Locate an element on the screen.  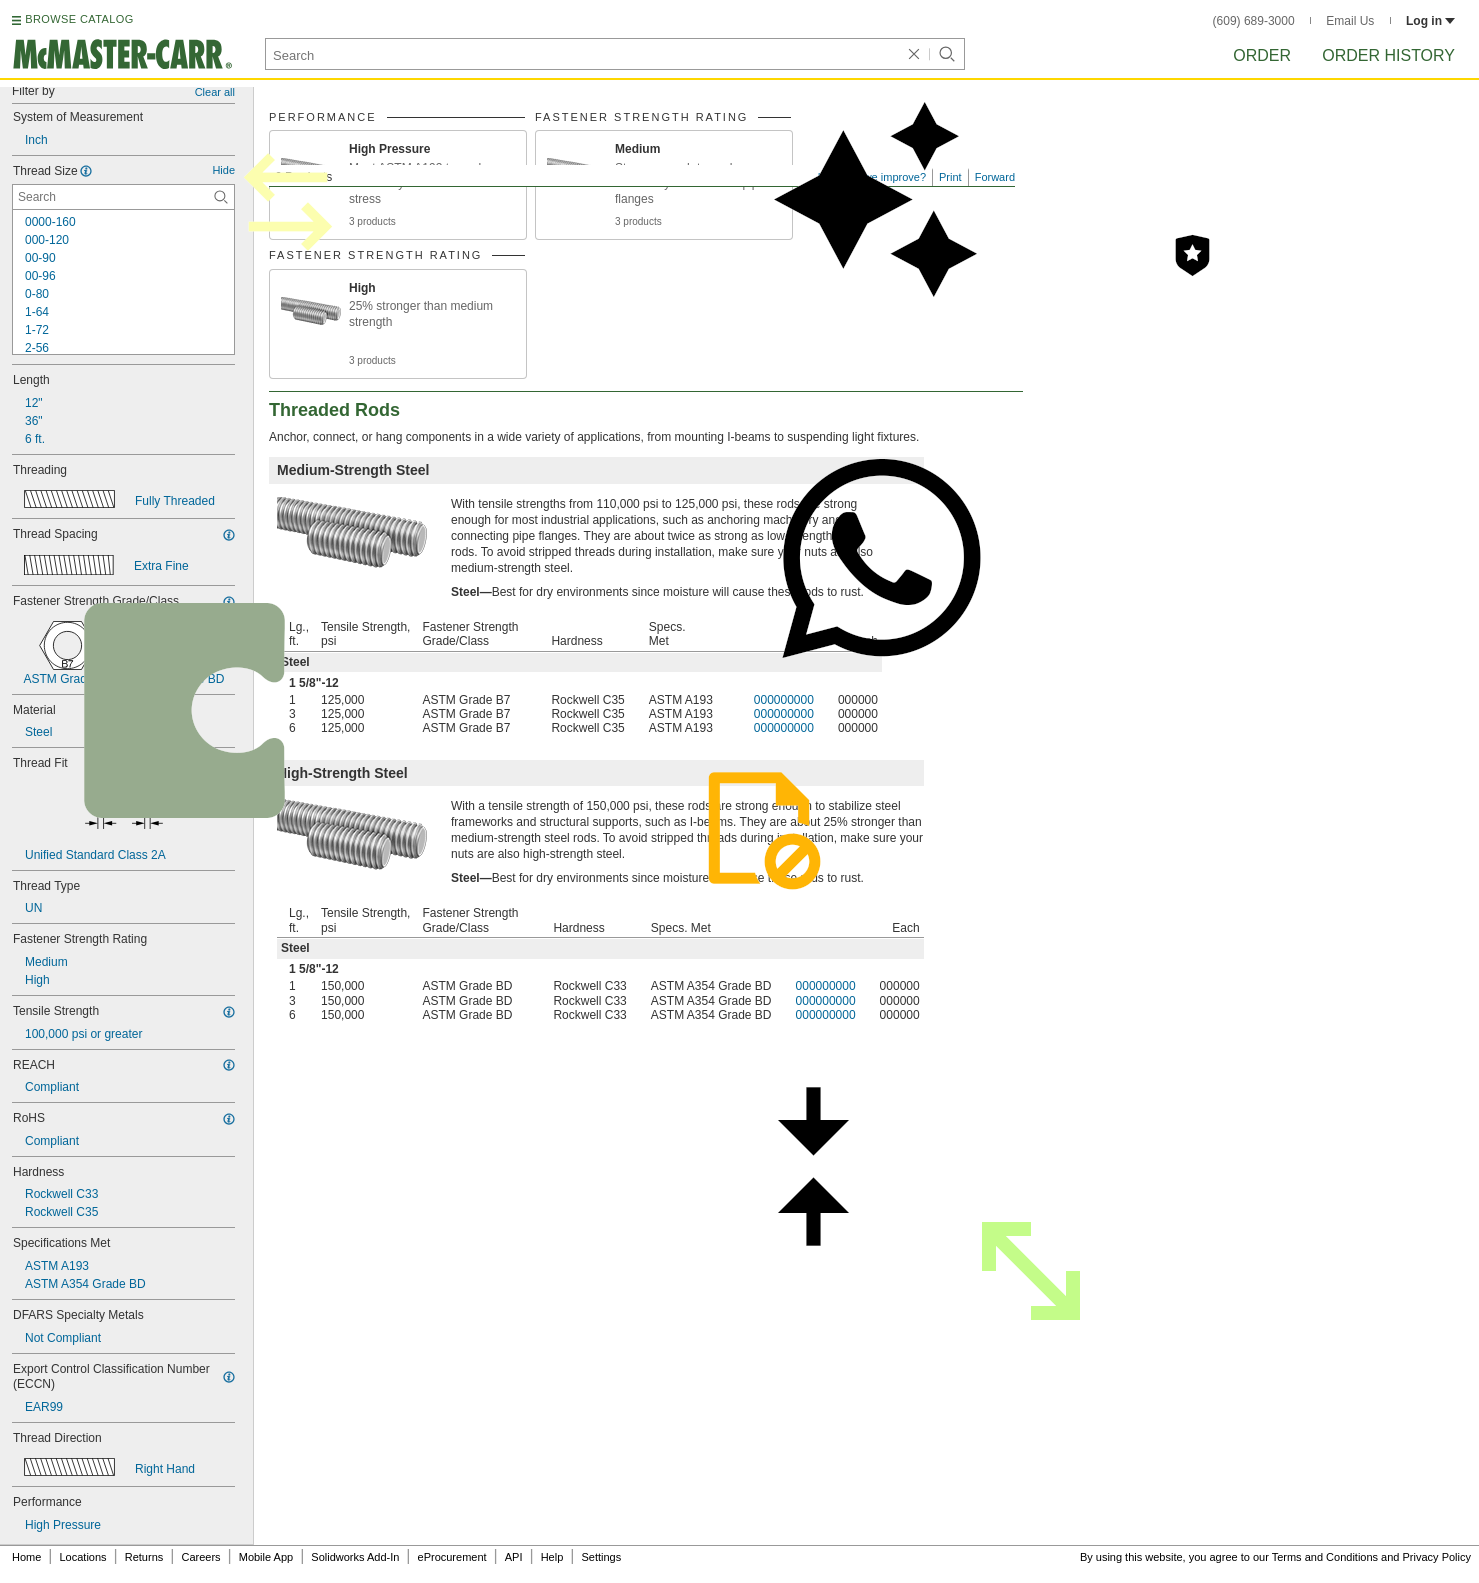
open coda document is located at coordinates (184, 710).